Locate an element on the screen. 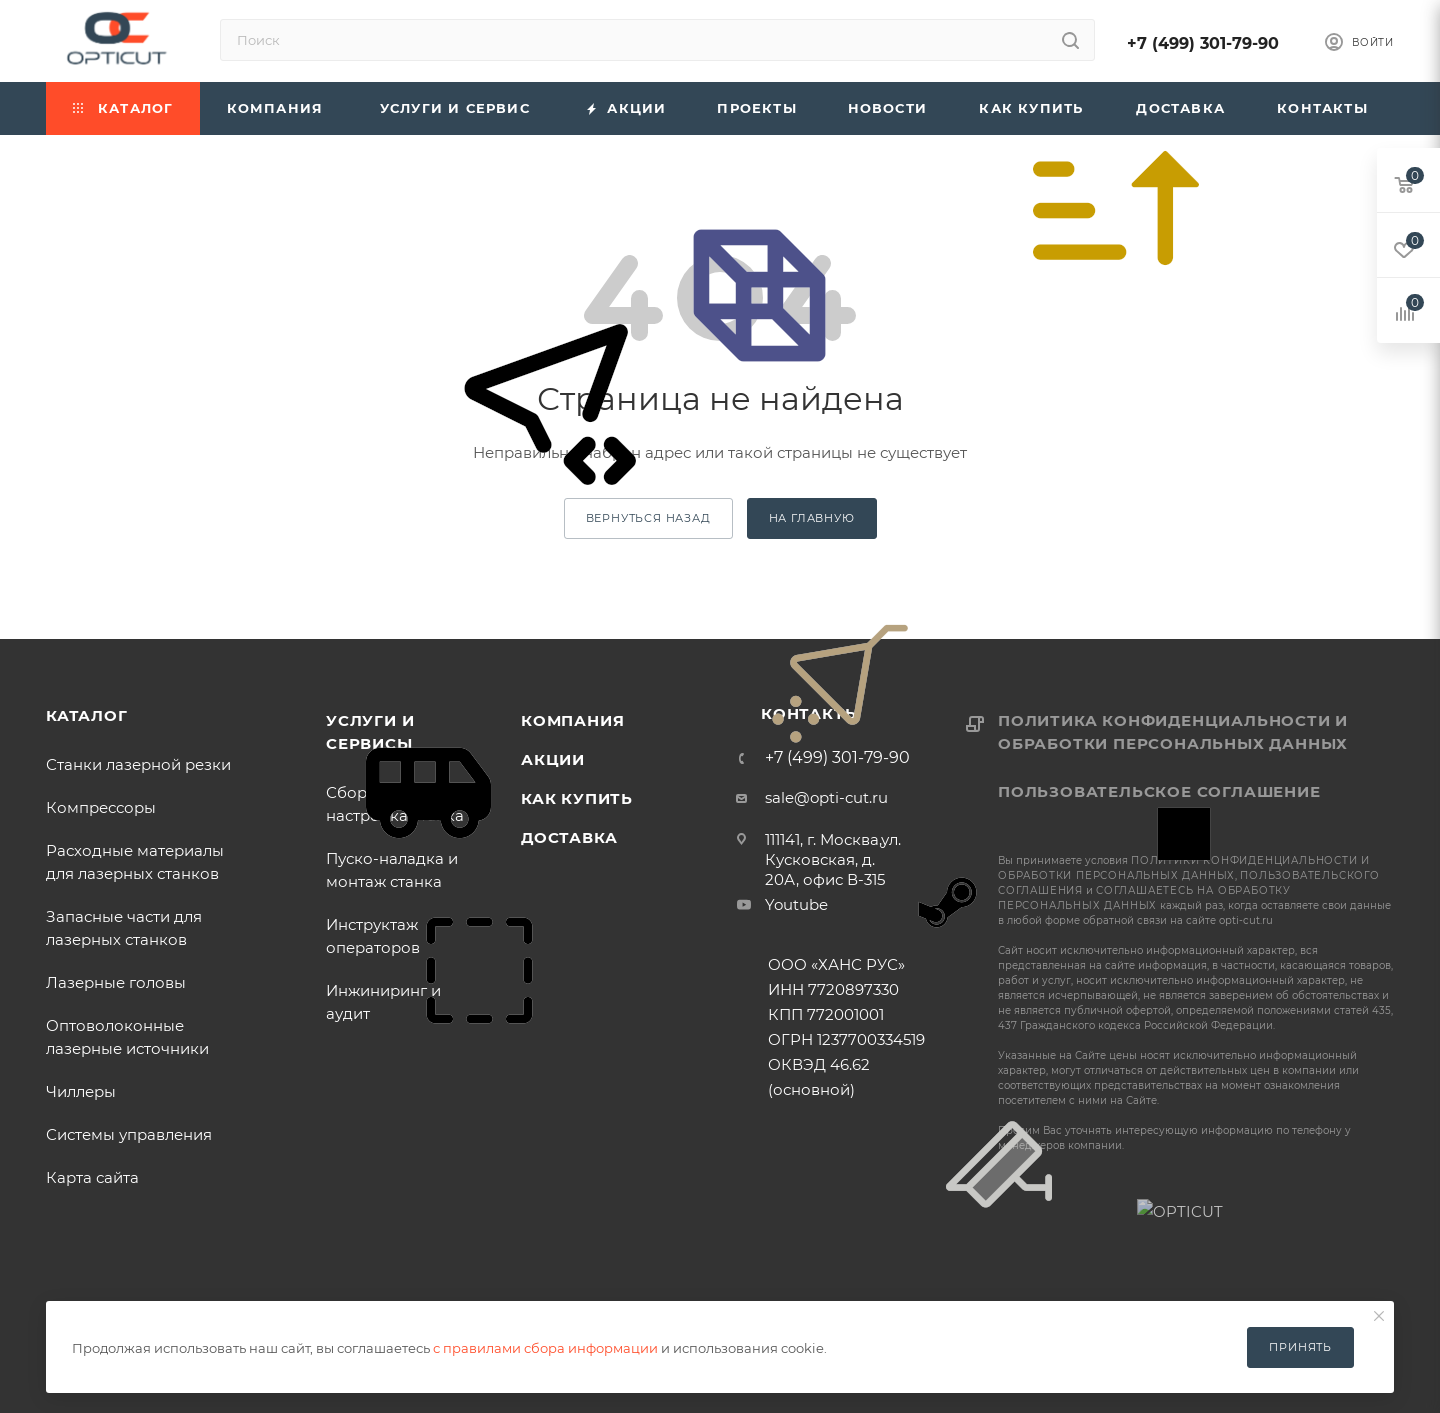  stop media playback is located at coordinates (1184, 834).